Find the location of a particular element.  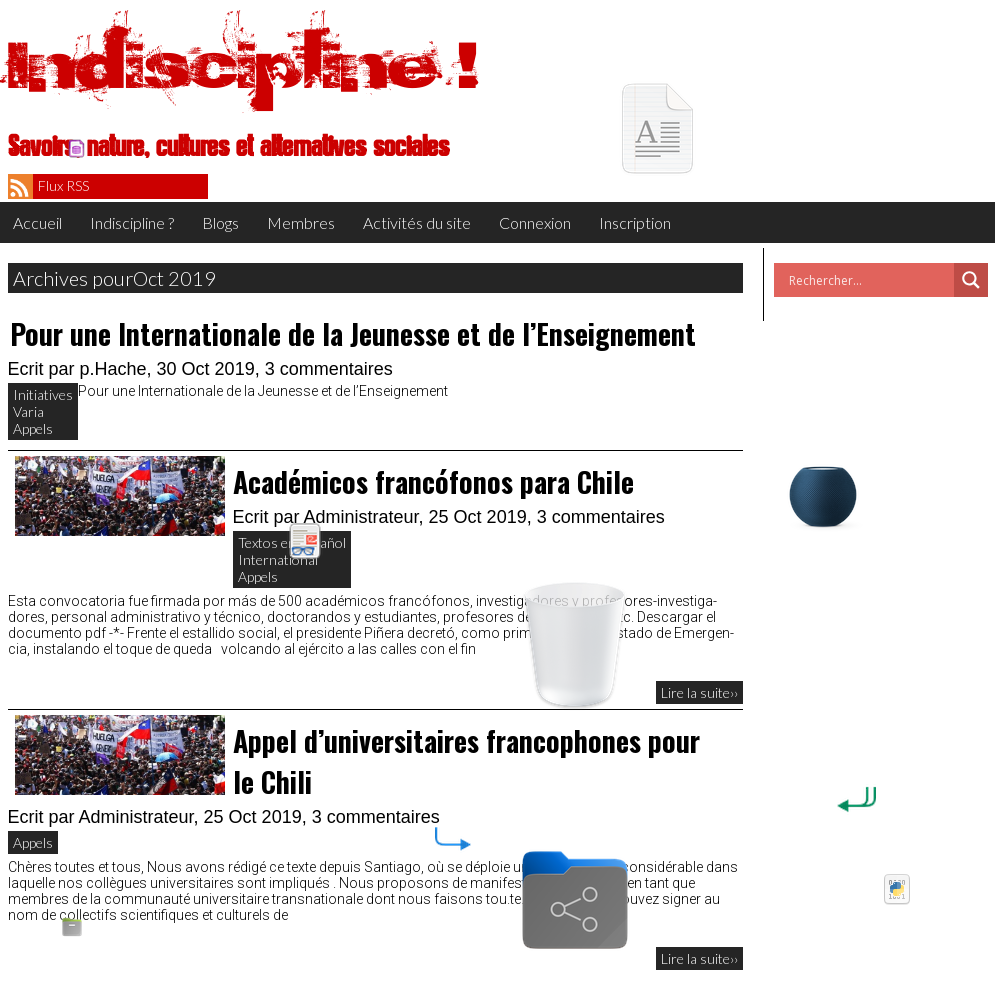

libreoffice base database template file is located at coordinates (76, 148).